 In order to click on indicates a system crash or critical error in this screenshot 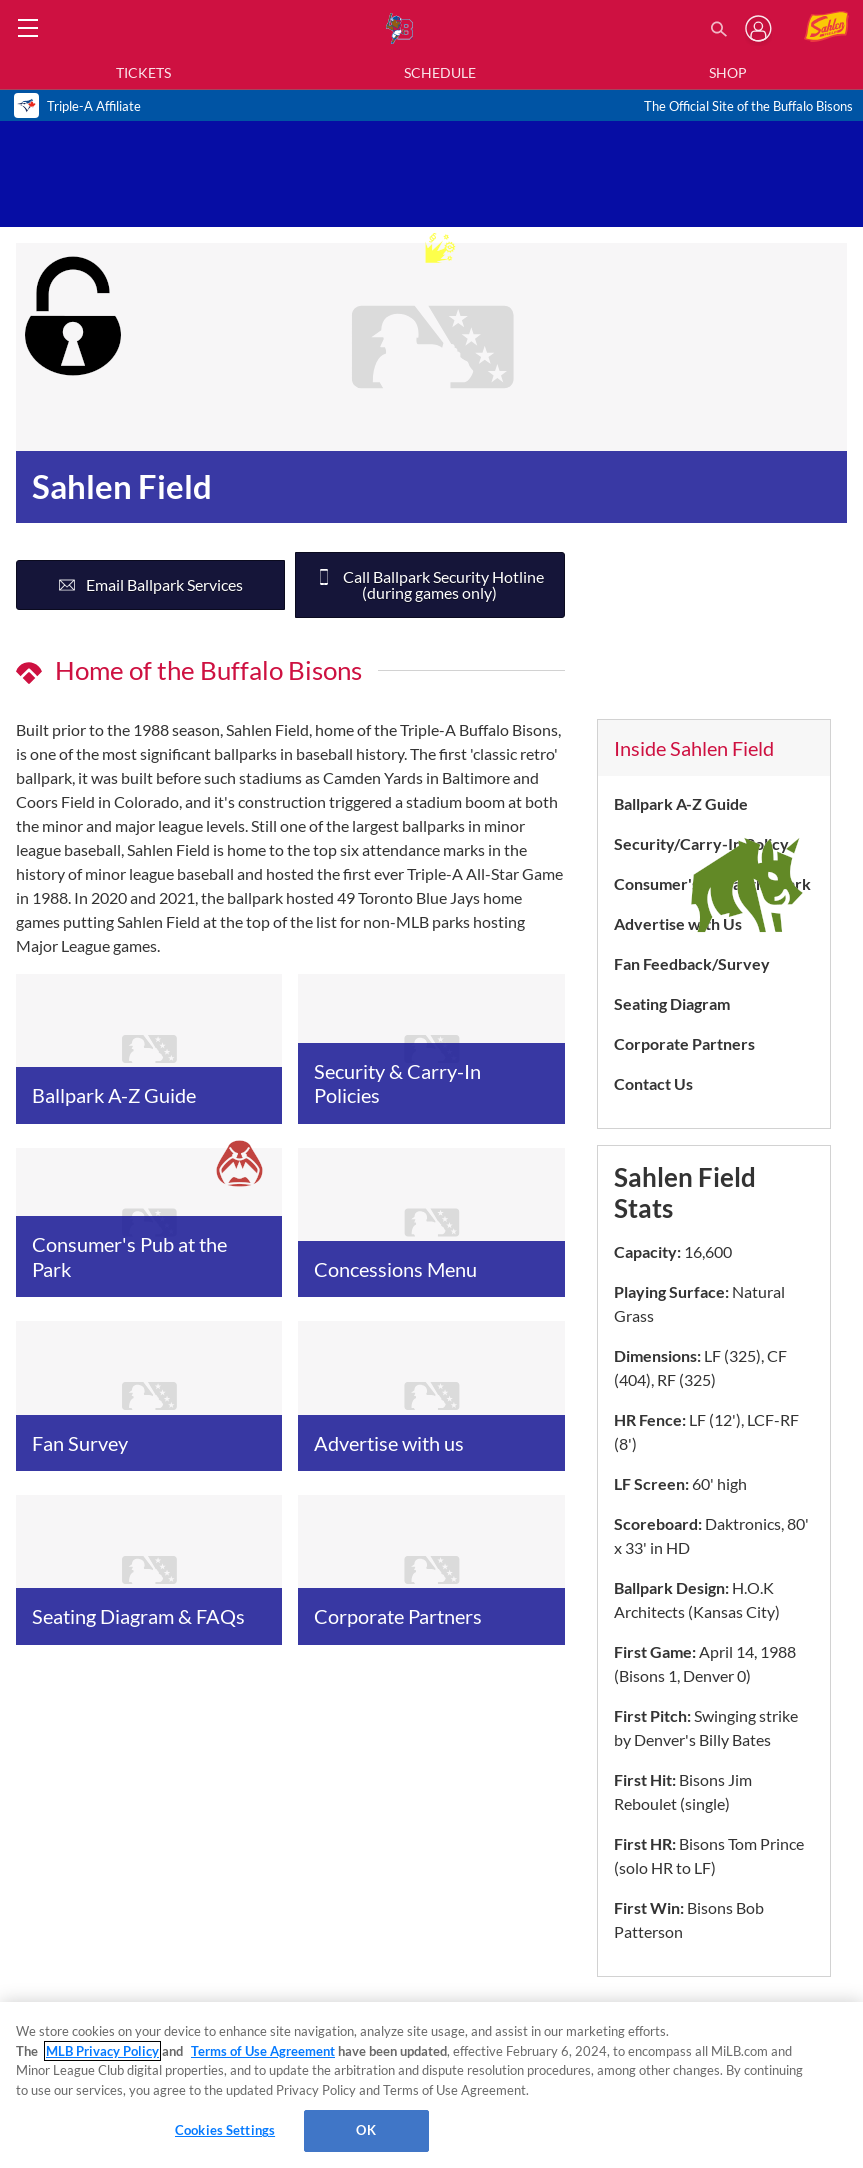, I will do `click(440, 247)`.